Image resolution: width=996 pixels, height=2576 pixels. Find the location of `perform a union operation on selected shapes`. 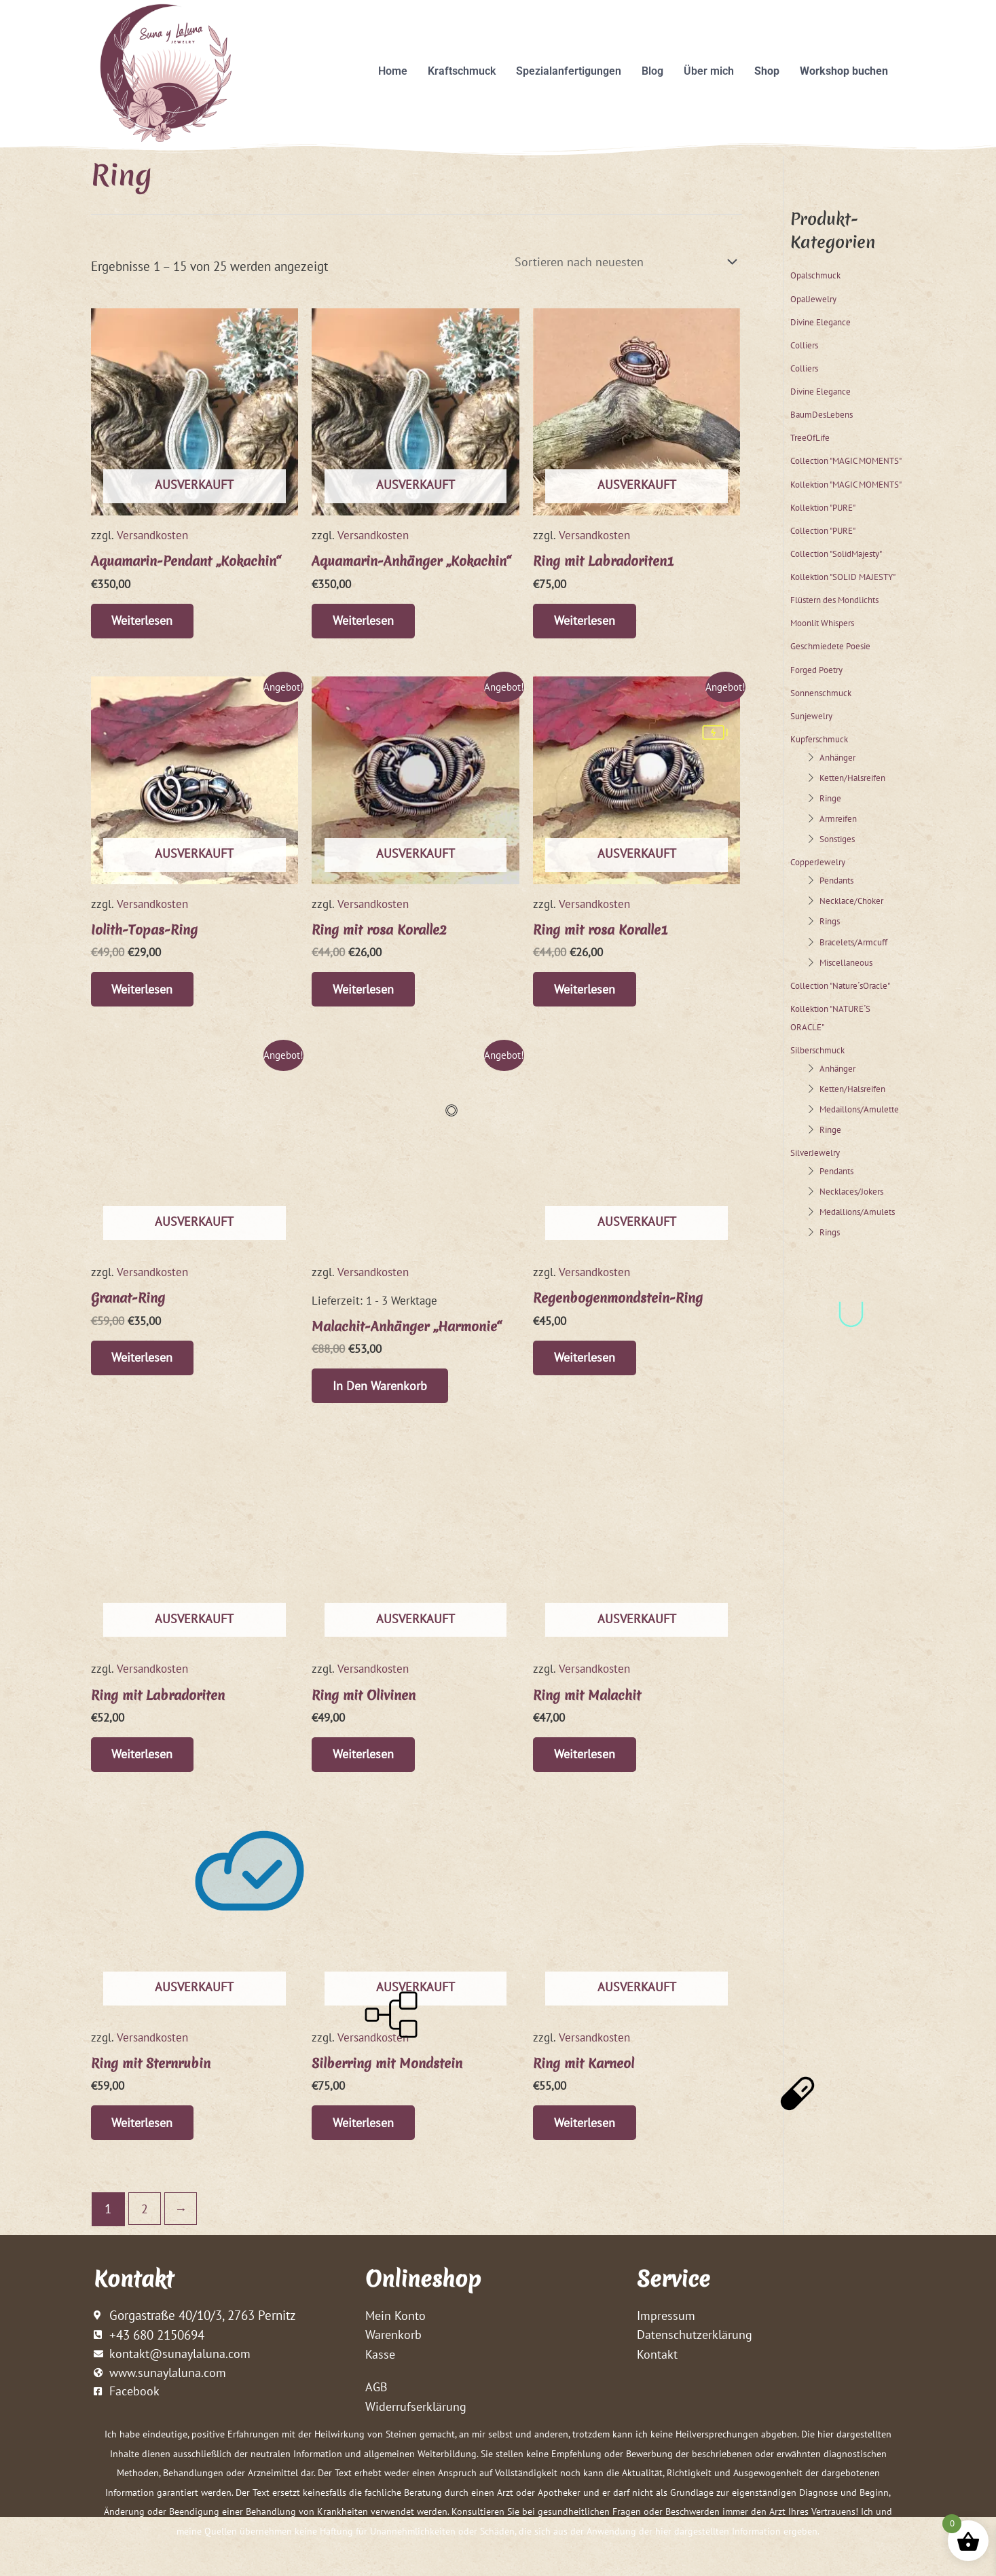

perform a union operation on selected shapes is located at coordinates (851, 1312).